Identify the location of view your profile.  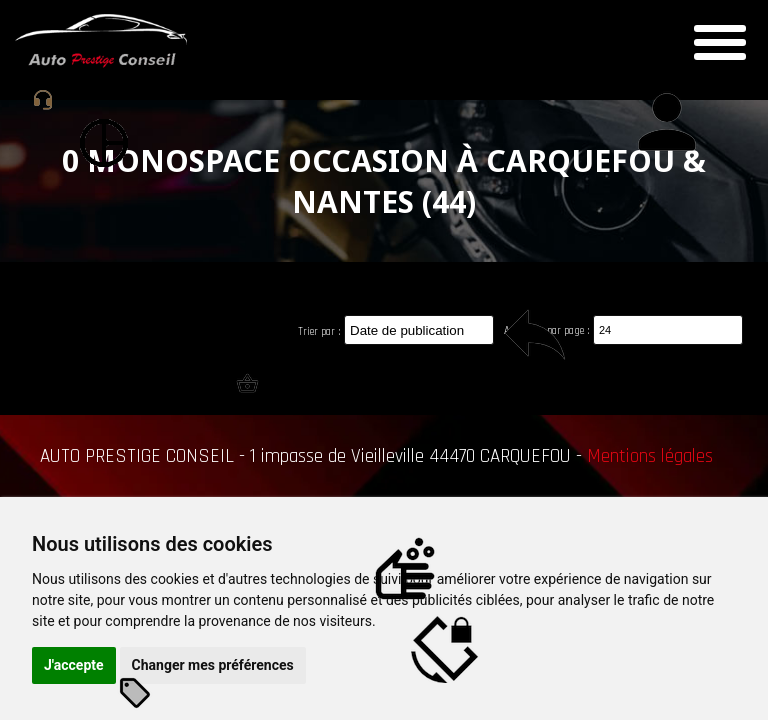
(667, 122).